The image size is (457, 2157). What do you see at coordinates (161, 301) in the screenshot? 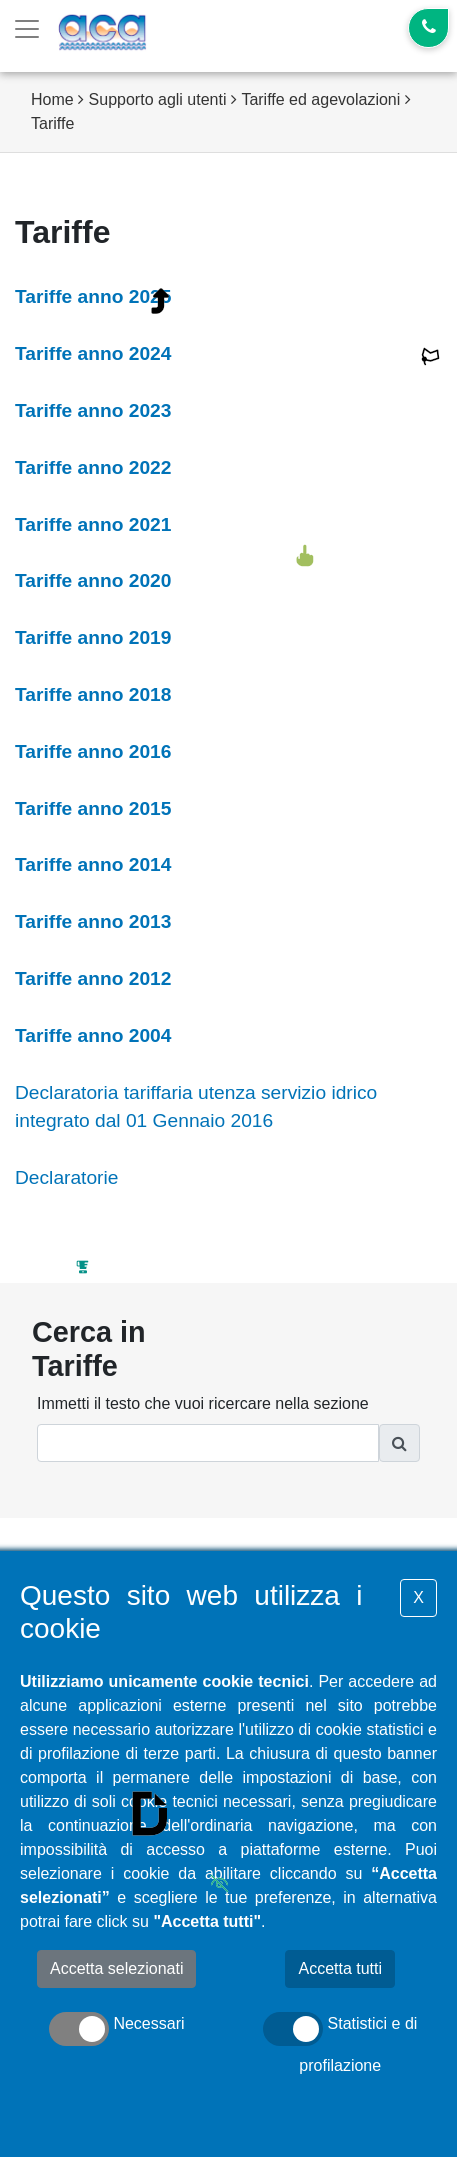
I see `turn right then continue forward` at bounding box center [161, 301].